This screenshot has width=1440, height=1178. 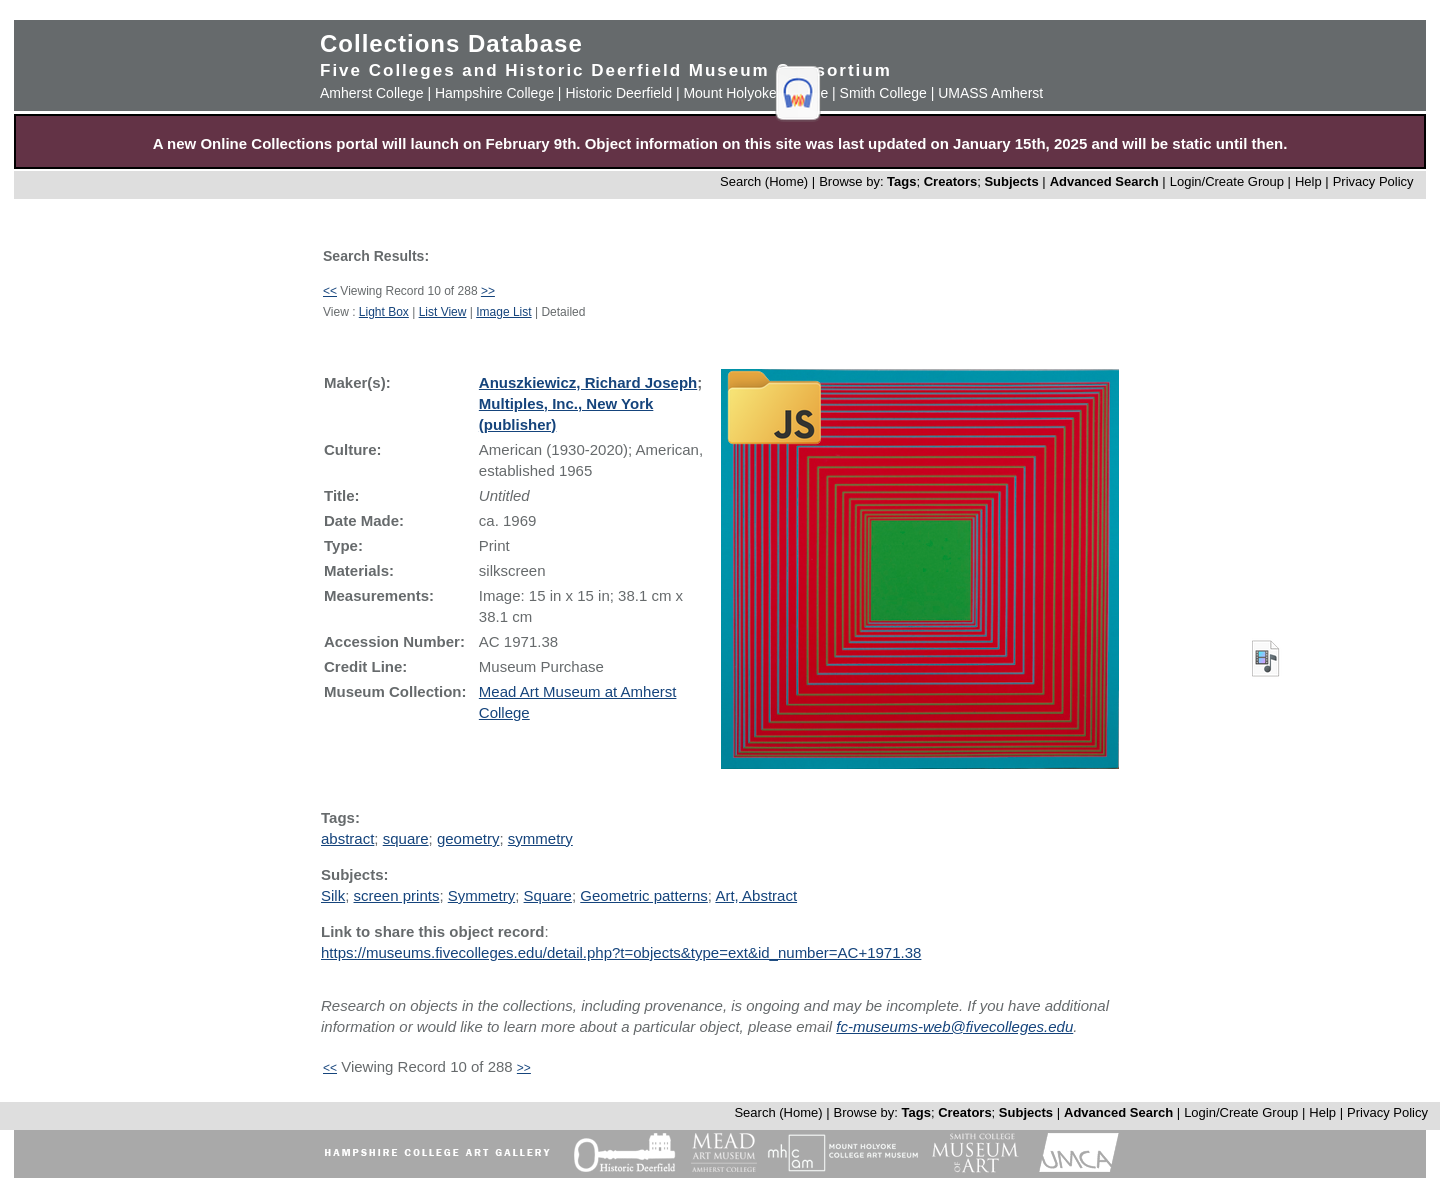 I want to click on open a media file containing audio or video content, so click(x=1265, y=658).